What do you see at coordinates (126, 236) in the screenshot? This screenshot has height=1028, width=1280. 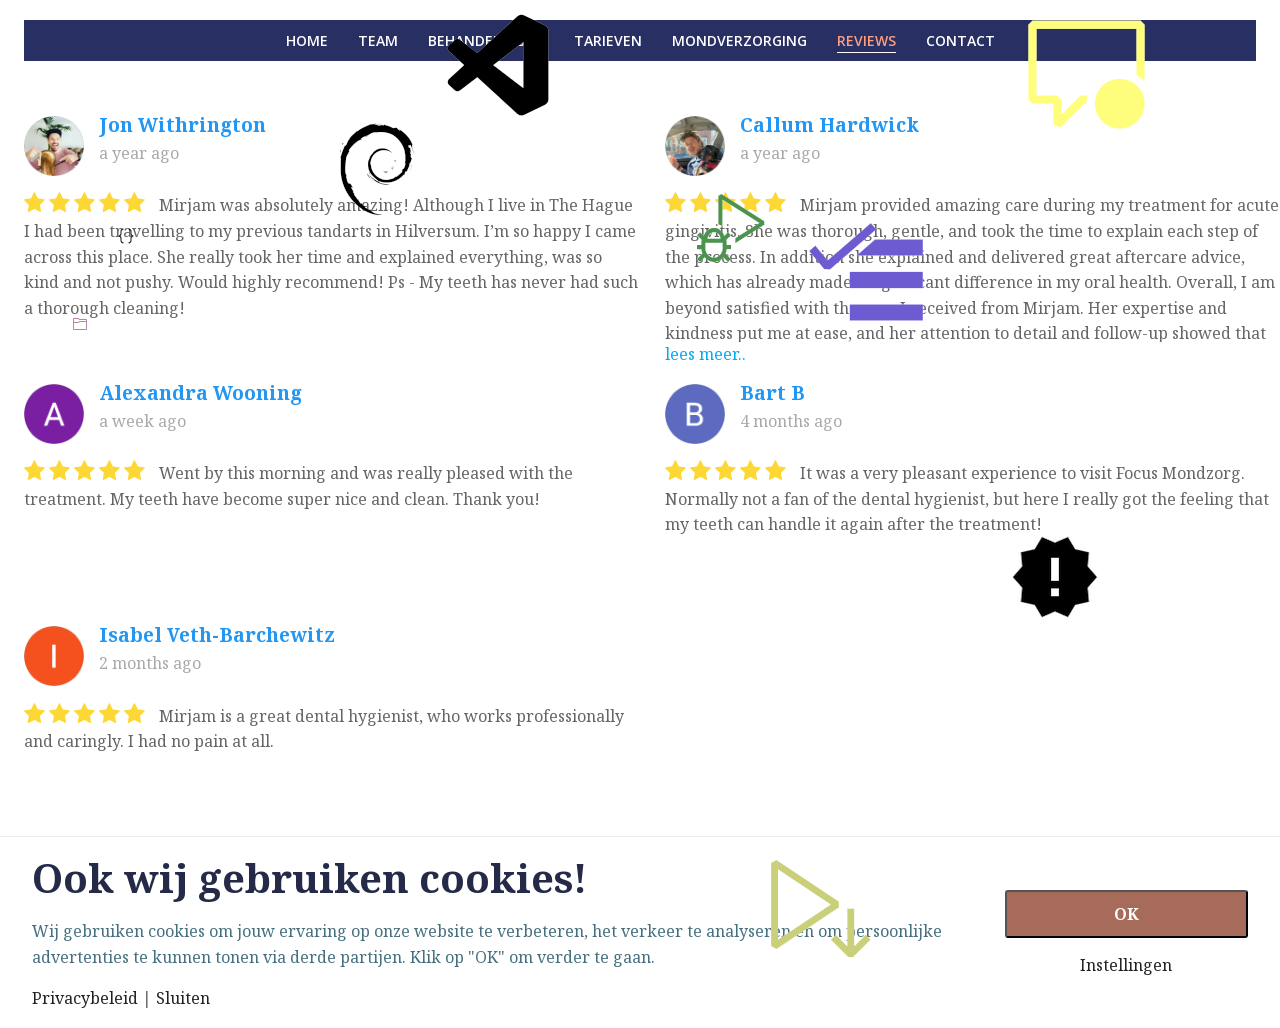 I see `indicates a namespace or module in code` at bounding box center [126, 236].